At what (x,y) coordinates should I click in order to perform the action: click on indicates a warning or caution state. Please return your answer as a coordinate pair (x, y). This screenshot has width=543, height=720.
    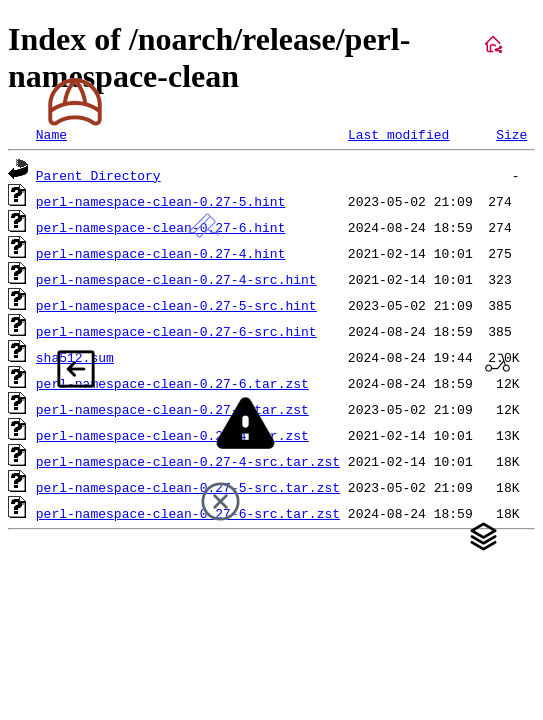
    Looking at the image, I should click on (245, 421).